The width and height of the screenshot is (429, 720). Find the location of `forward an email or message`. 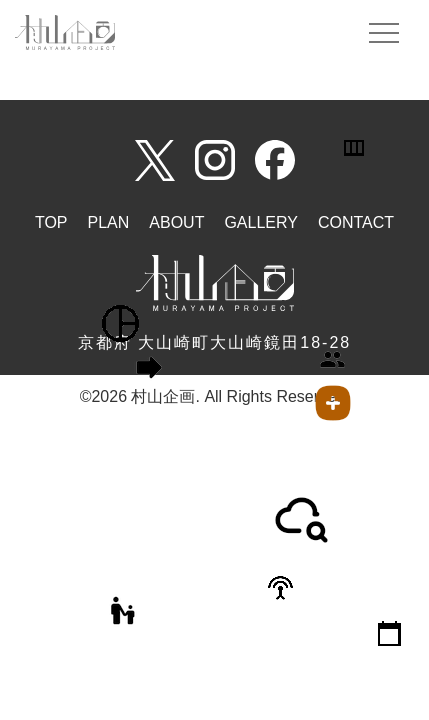

forward an email or message is located at coordinates (149, 367).